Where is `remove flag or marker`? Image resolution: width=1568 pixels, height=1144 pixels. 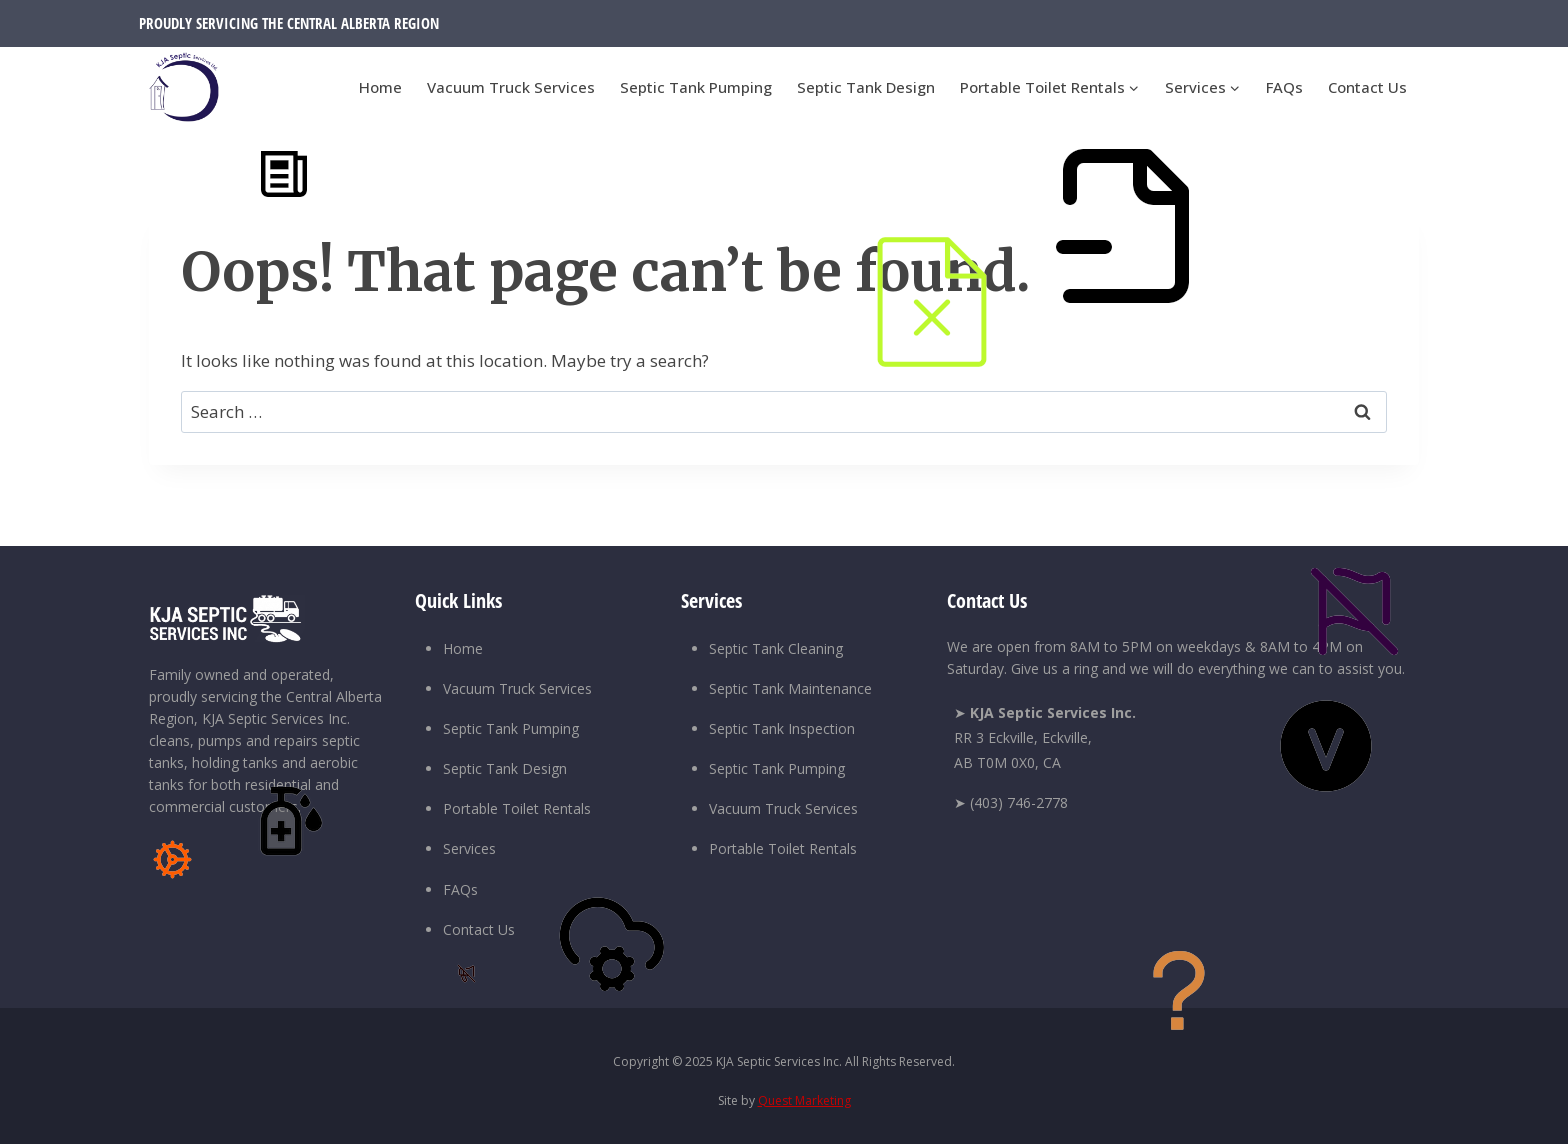
remove flag or marker is located at coordinates (1354, 611).